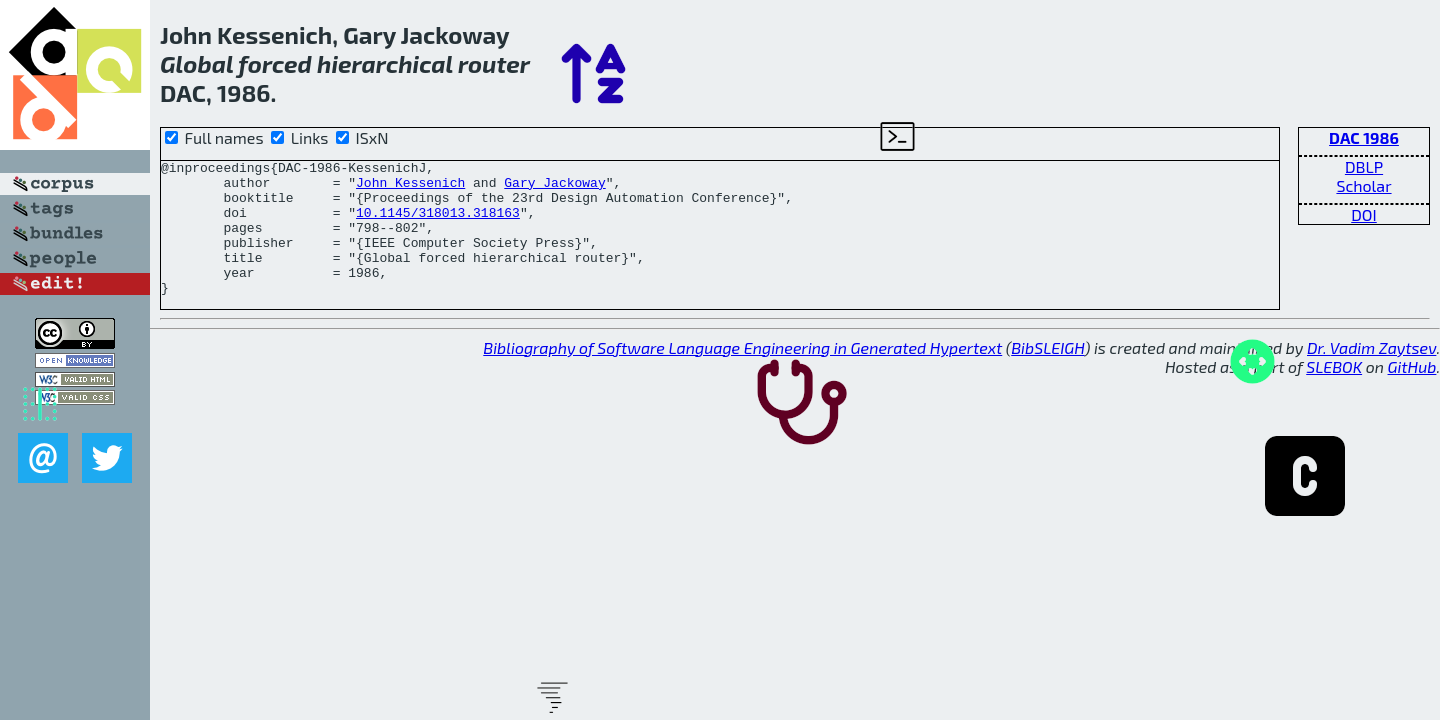 The image size is (1440, 720). I want to click on indicates severe weather alert or tornado warning, so click(552, 696).